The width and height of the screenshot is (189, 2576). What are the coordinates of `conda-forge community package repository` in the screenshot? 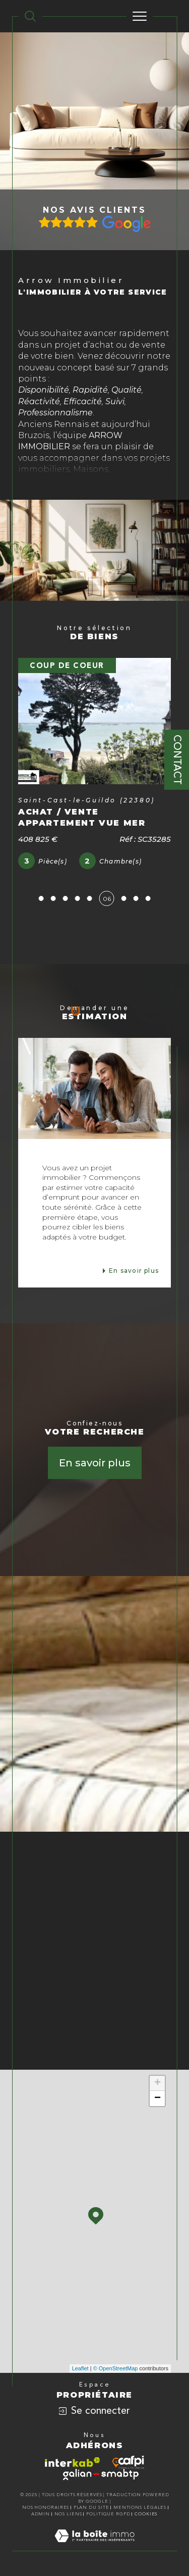 It's located at (78, 1632).